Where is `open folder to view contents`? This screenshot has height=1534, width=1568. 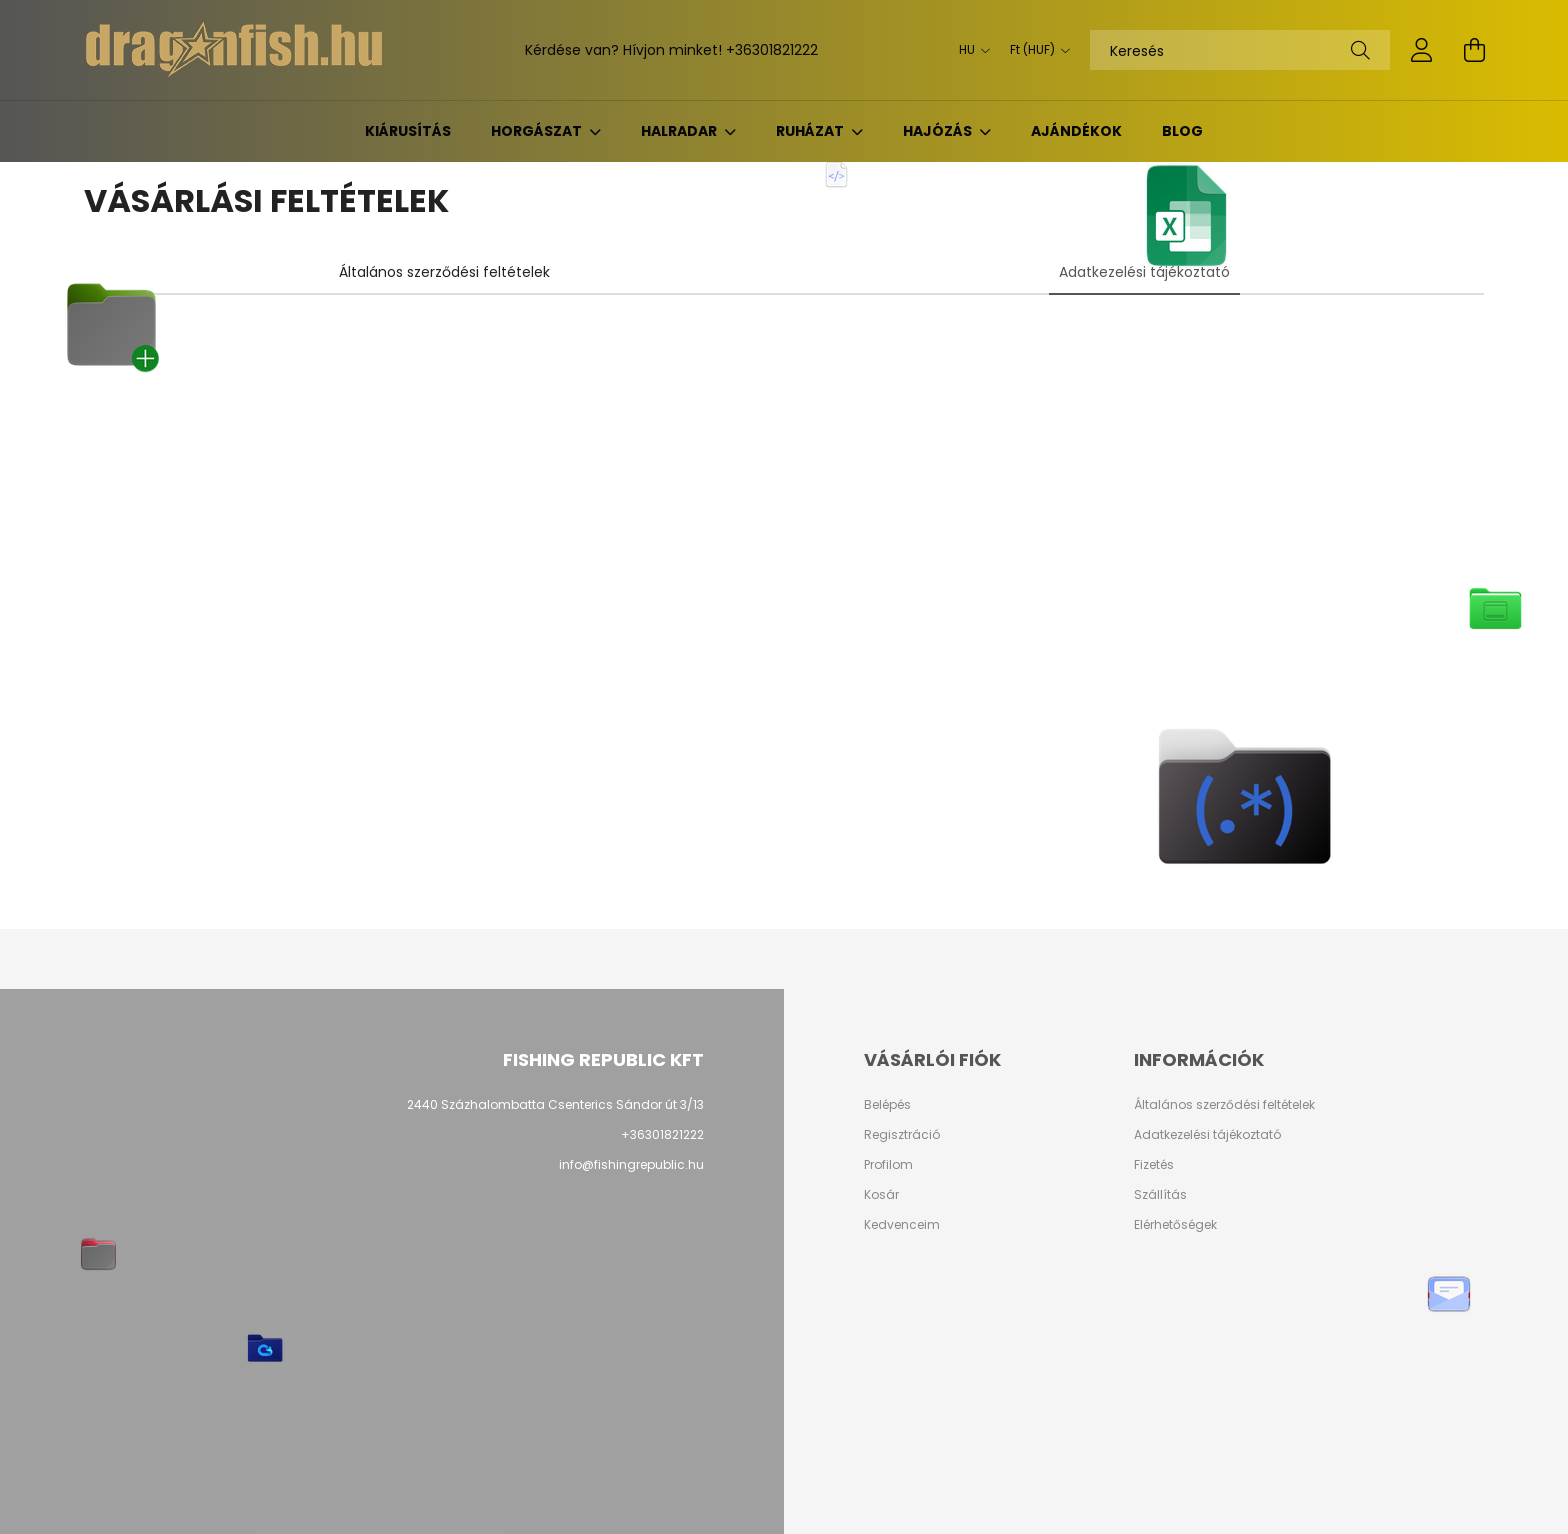 open folder to view contents is located at coordinates (98, 1253).